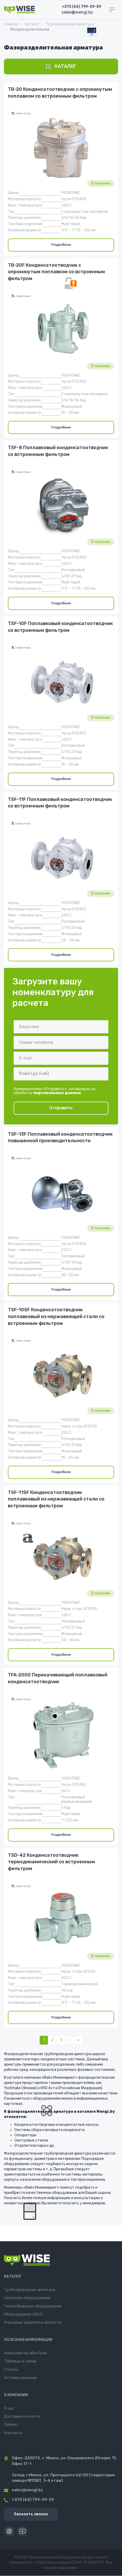 Image resolution: width=122 pixels, height=2576 pixels. I want to click on access screensaver settings, so click(92, 31).